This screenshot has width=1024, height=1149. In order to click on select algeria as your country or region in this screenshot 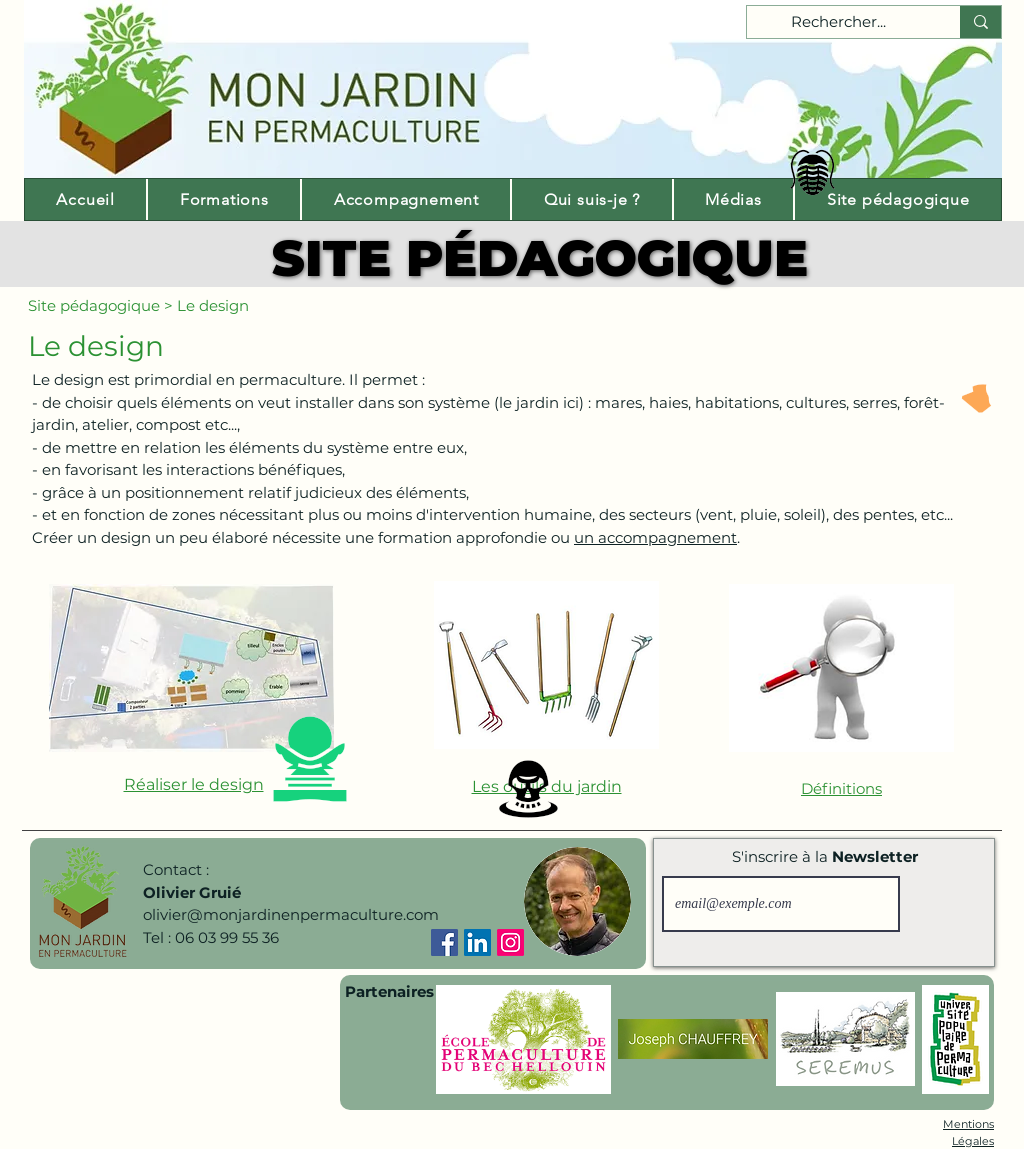, I will do `click(976, 398)`.